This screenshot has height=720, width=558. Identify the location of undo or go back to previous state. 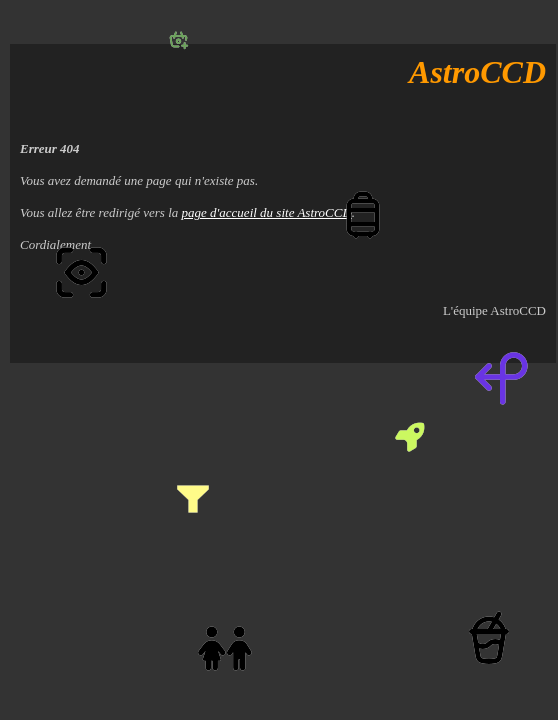
(500, 377).